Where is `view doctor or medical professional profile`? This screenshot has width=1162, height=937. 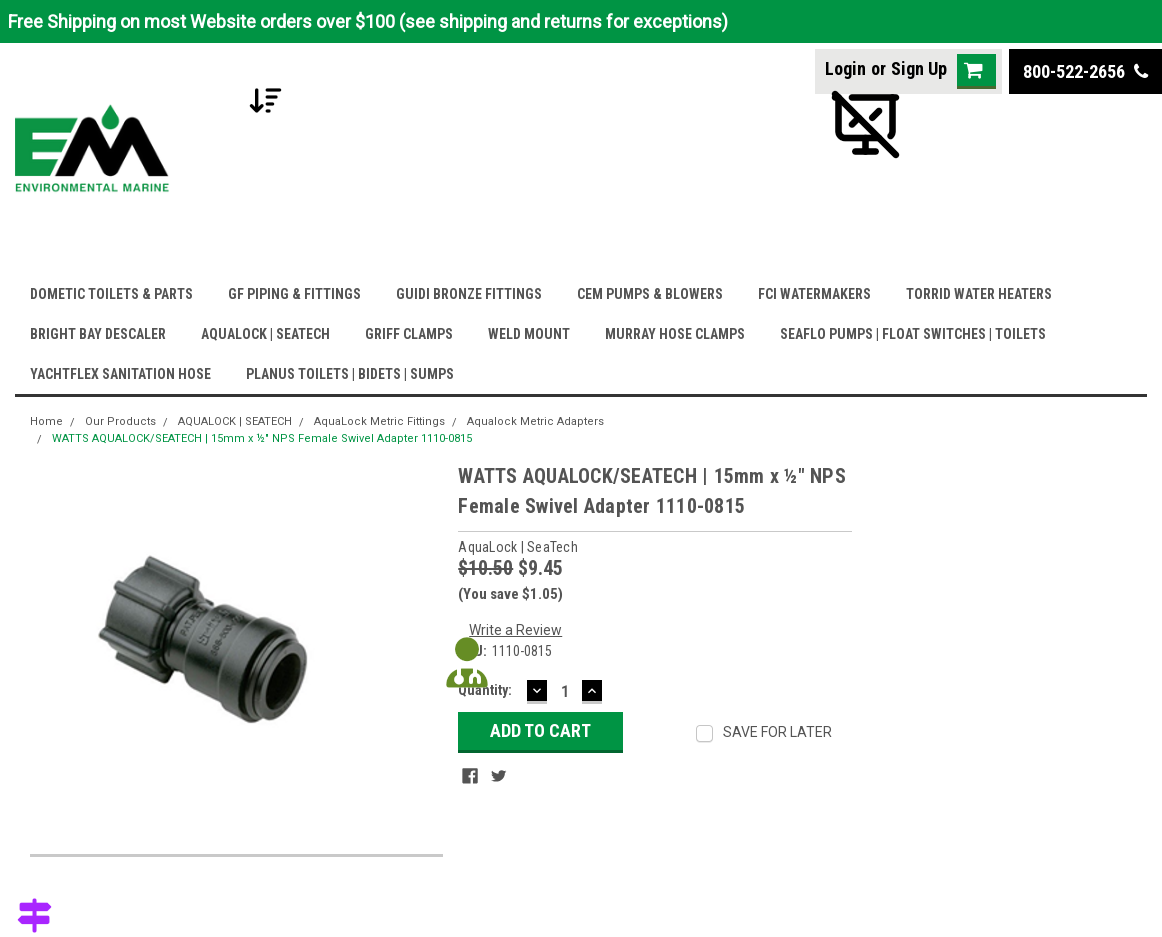 view doctor or medical professional profile is located at coordinates (467, 662).